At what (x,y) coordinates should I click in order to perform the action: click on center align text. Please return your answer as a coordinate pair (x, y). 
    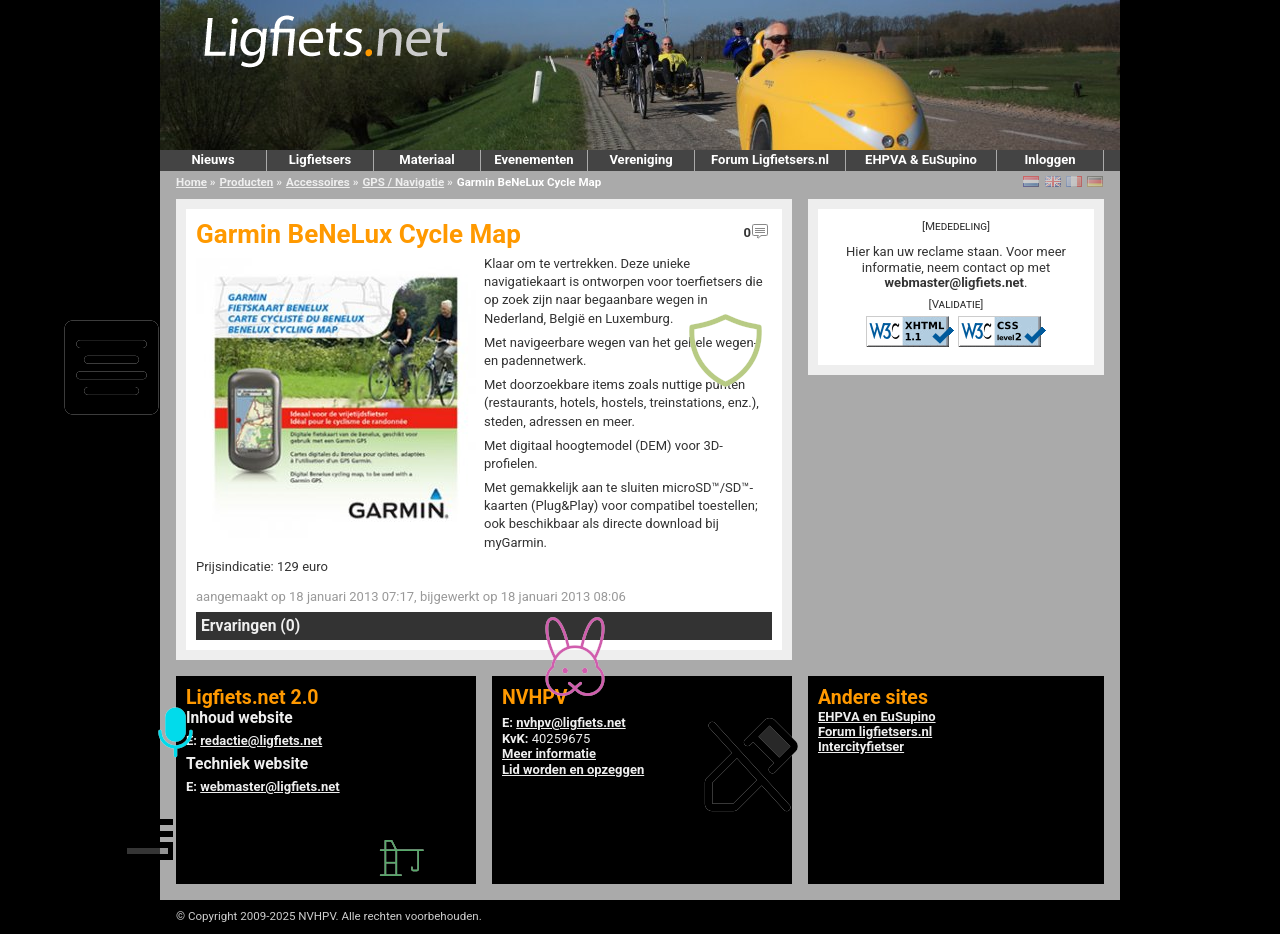
    Looking at the image, I should click on (111, 367).